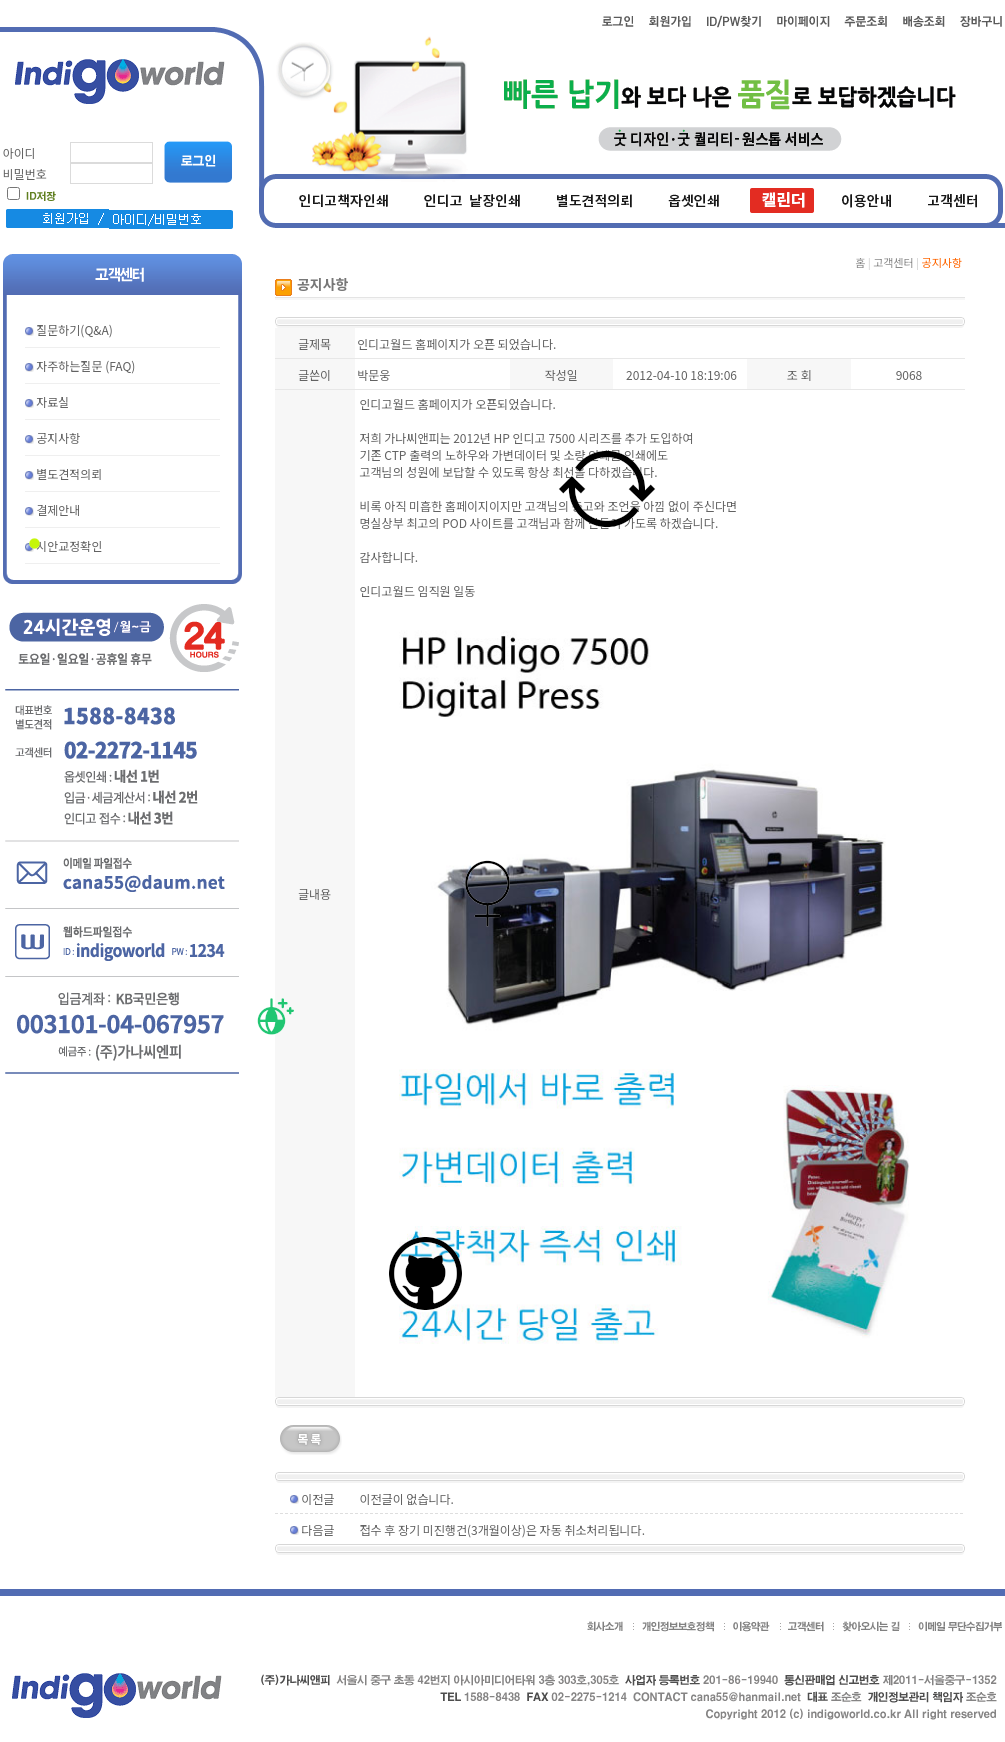 The image size is (1005, 1742). Describe the element at coordinates (274, 1017) in the screenshot. I see `access party or event mode` at that location.